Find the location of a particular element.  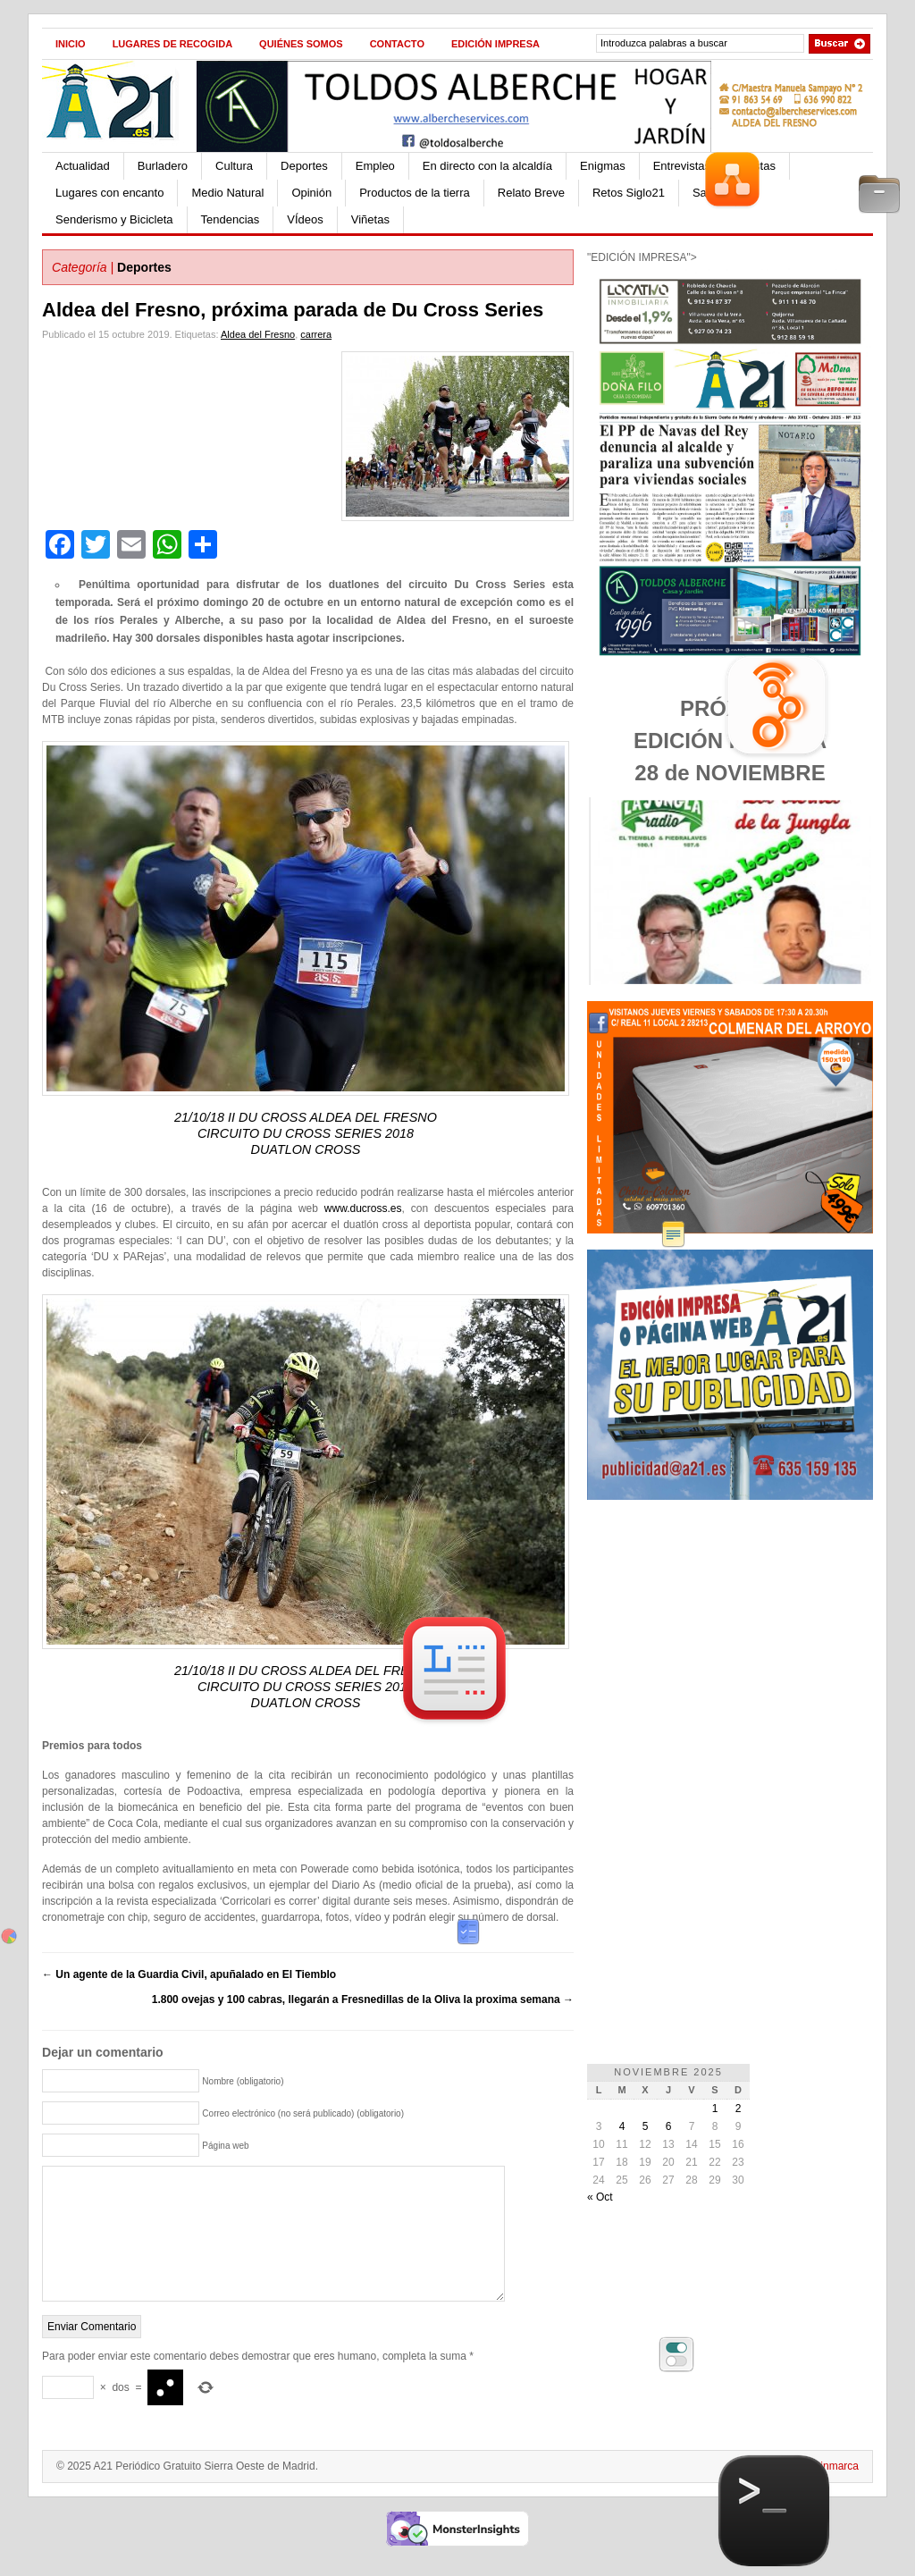

open desktop preferences or settings is located at coordinates (676, 2354).